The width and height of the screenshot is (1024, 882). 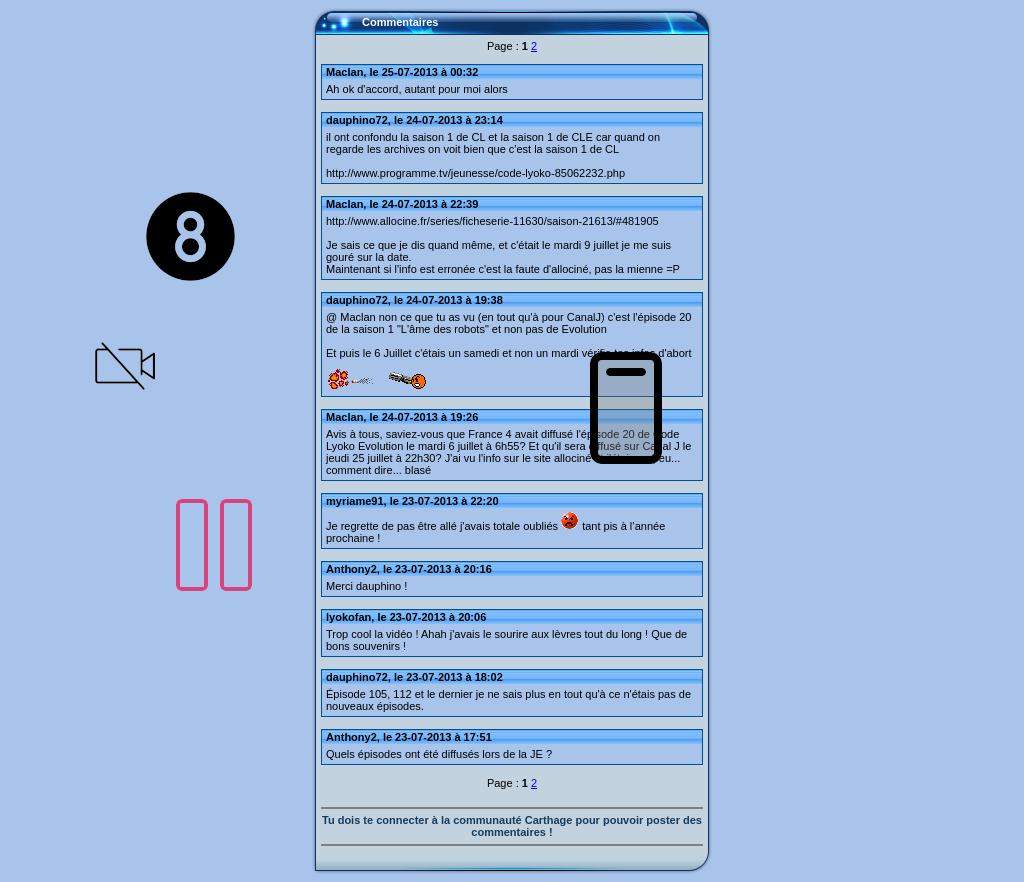 What do you see at coordinates (123, 366) in the screenshot?
I see `turn off camera or disable video` at bounding box center [123, 366].